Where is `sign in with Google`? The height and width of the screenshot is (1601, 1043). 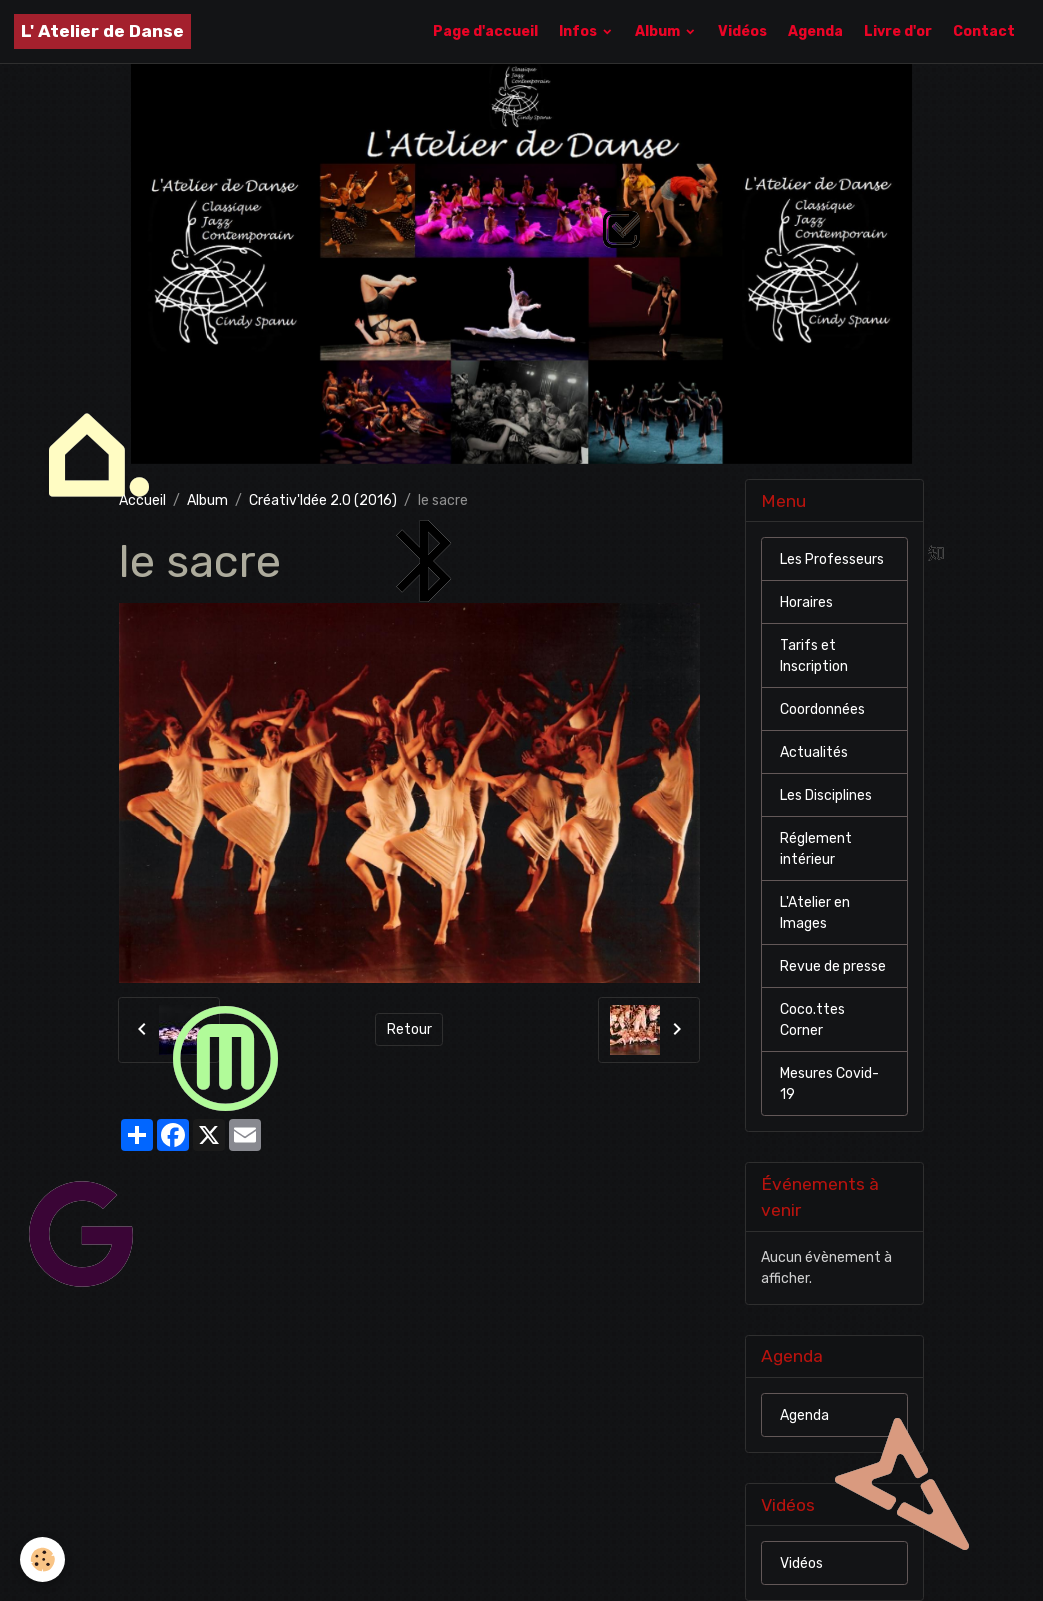 sign in with Google is located at coordinates (81, 1234).